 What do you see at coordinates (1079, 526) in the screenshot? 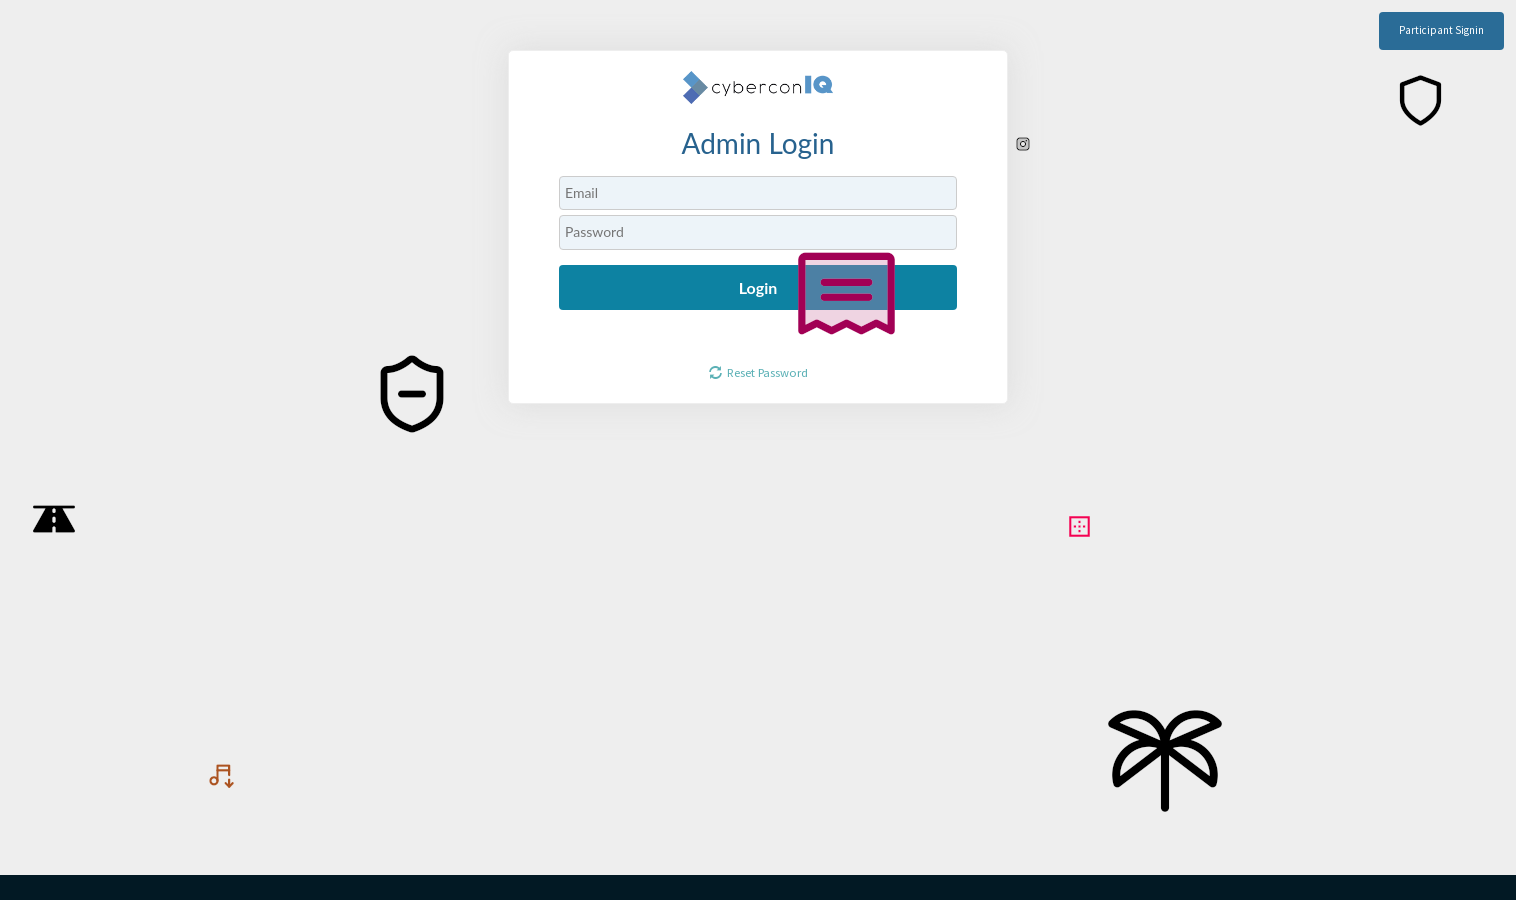
I see `apply outer border to selection` at bounding box center [1079, 526].